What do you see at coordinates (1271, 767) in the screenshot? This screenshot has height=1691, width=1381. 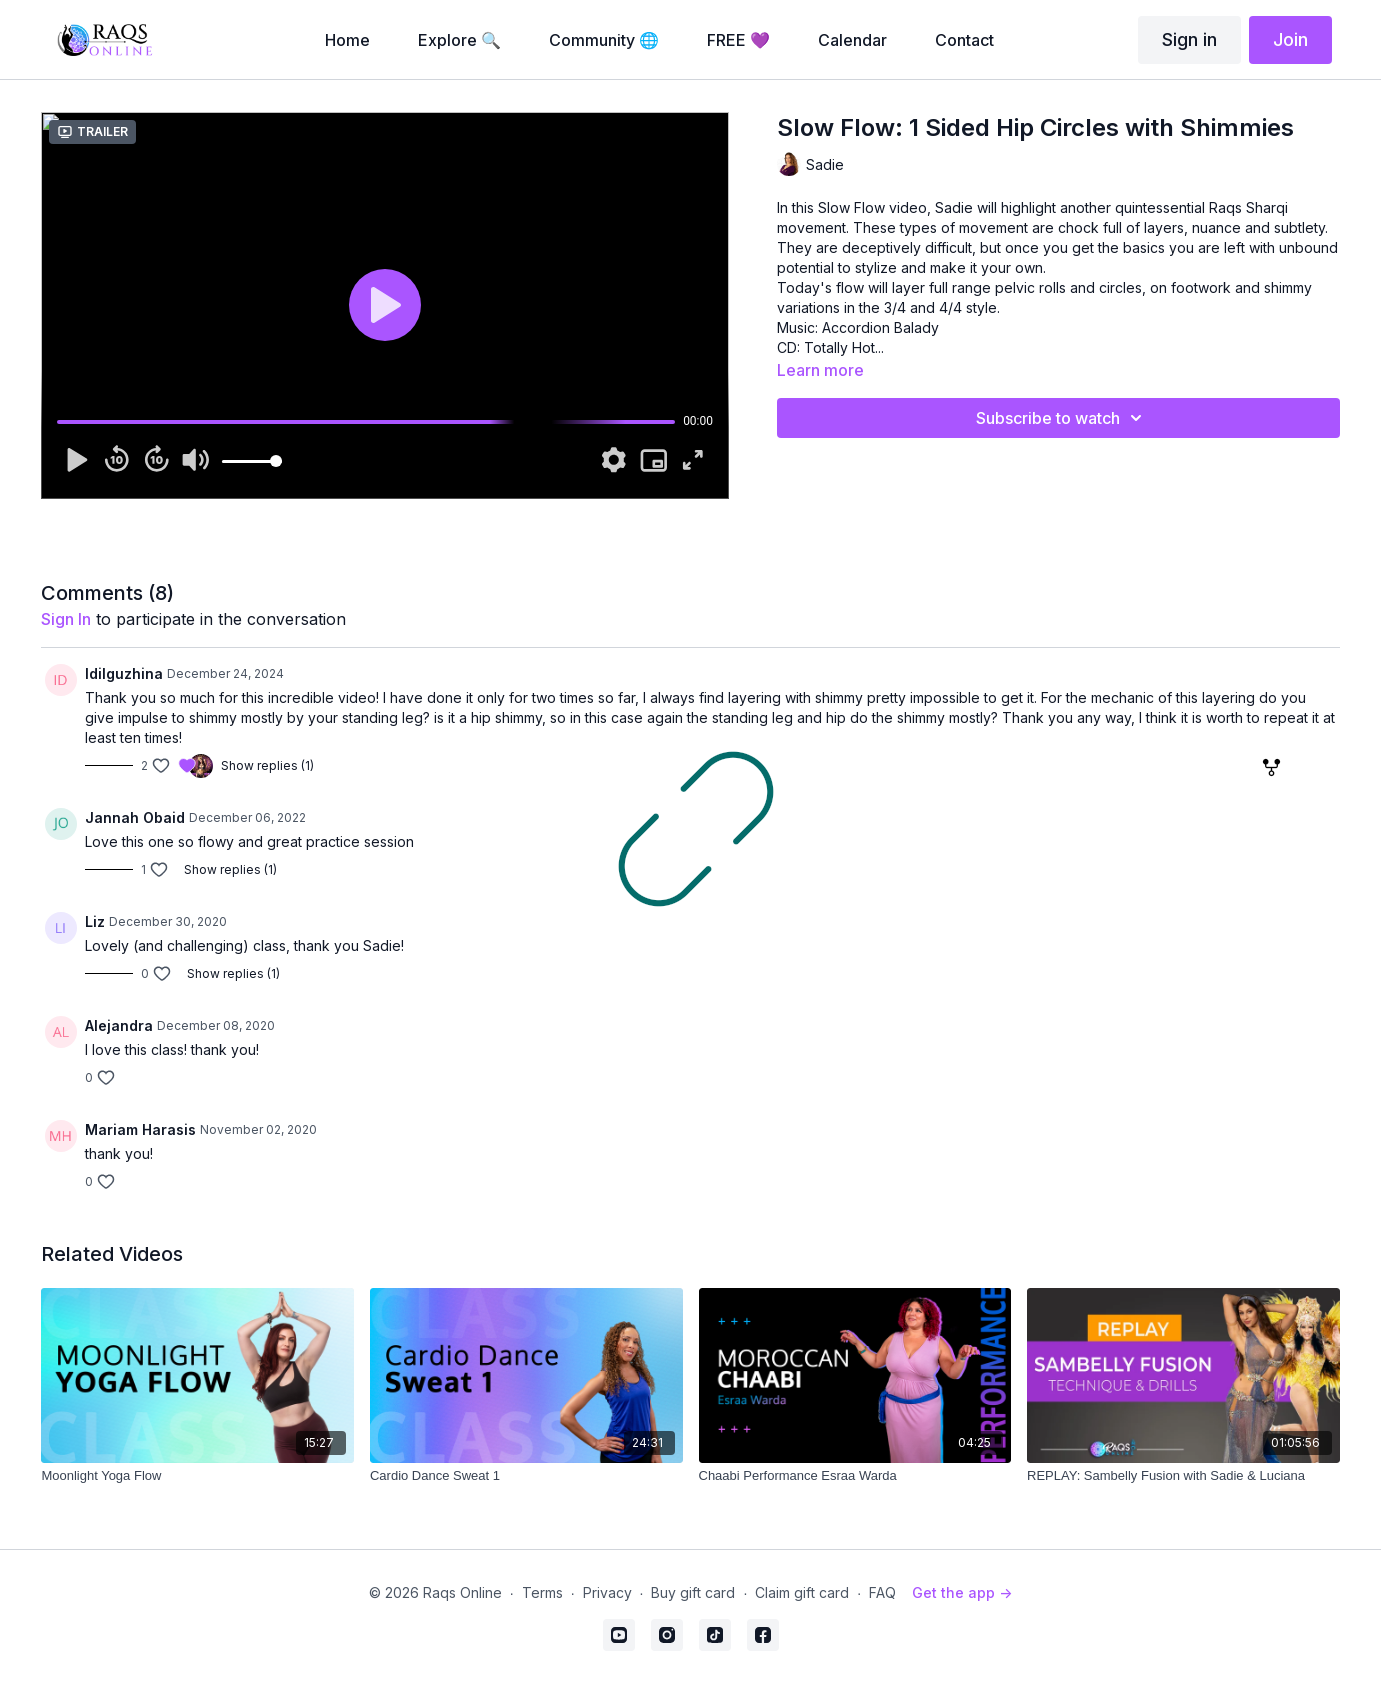 I see `create a new branch or fork in a repository` at bounding box center [1271, 767].